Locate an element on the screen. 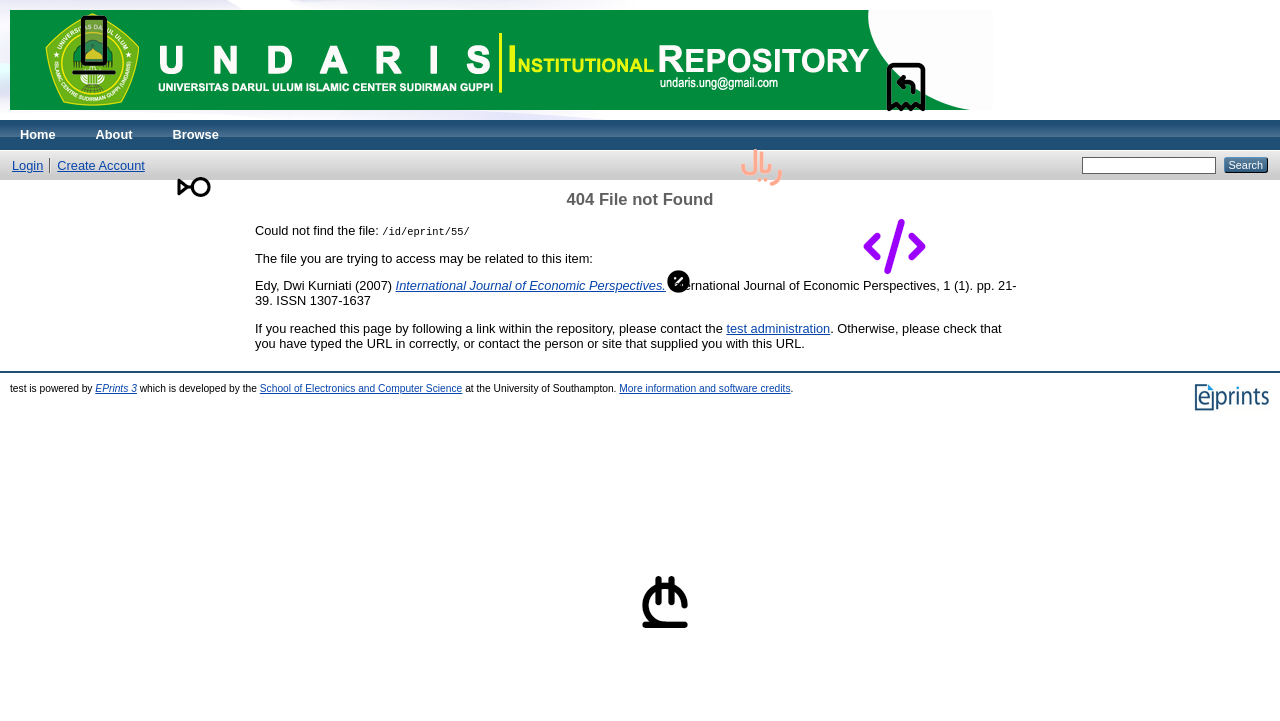  indicates Georgian lari currency is located at coordinates (665, 602).